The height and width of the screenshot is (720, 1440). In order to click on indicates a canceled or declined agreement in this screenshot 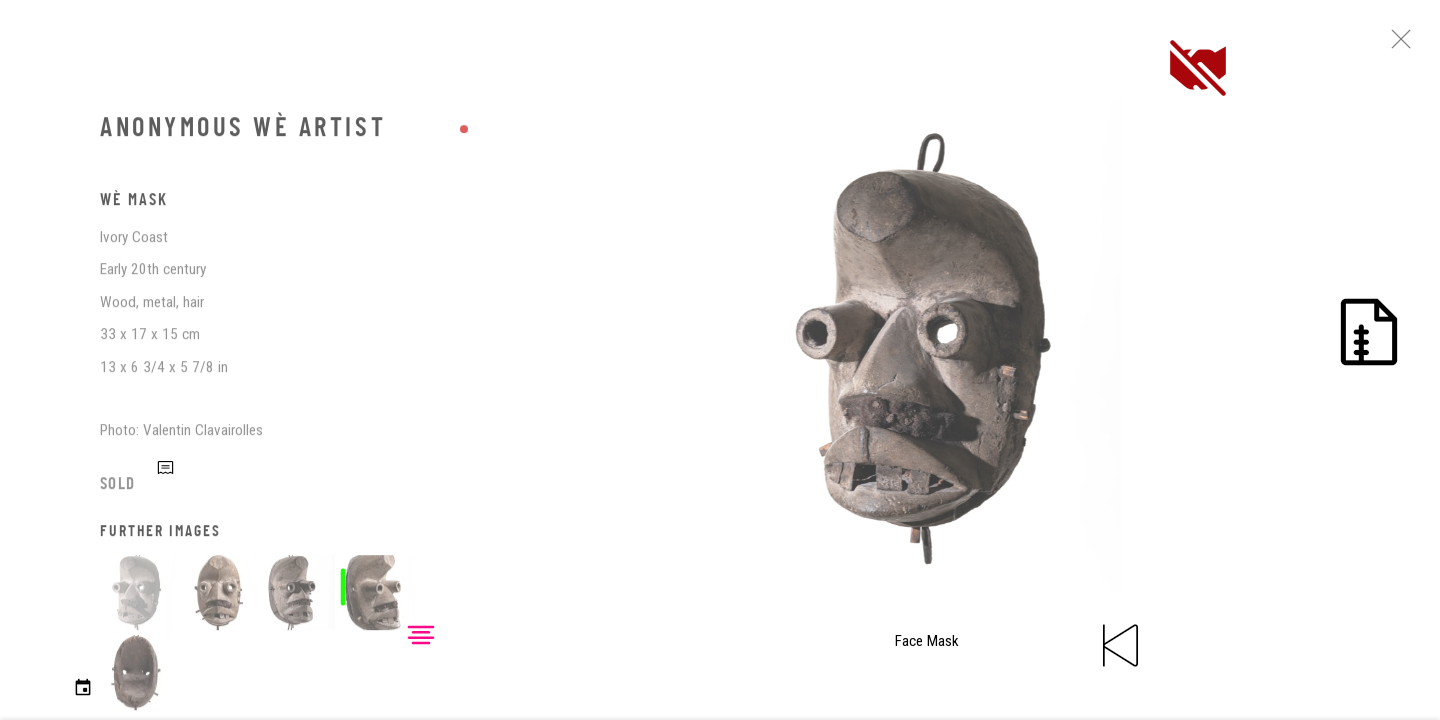, I will do `click(1198, 68)`.